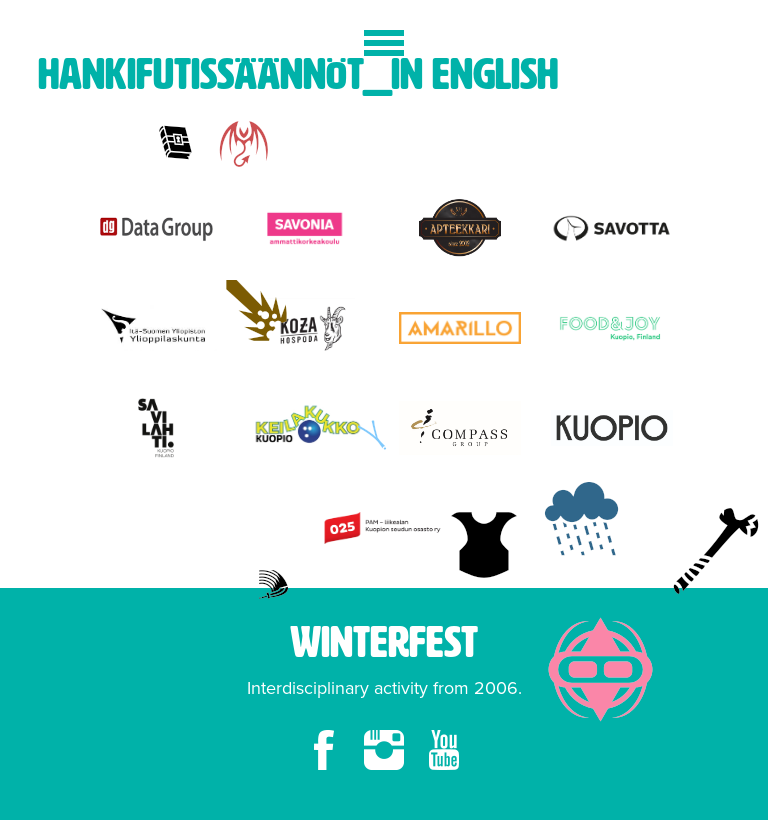  I want to click on represents a villain or enemy character in a game, so click(244, 143).